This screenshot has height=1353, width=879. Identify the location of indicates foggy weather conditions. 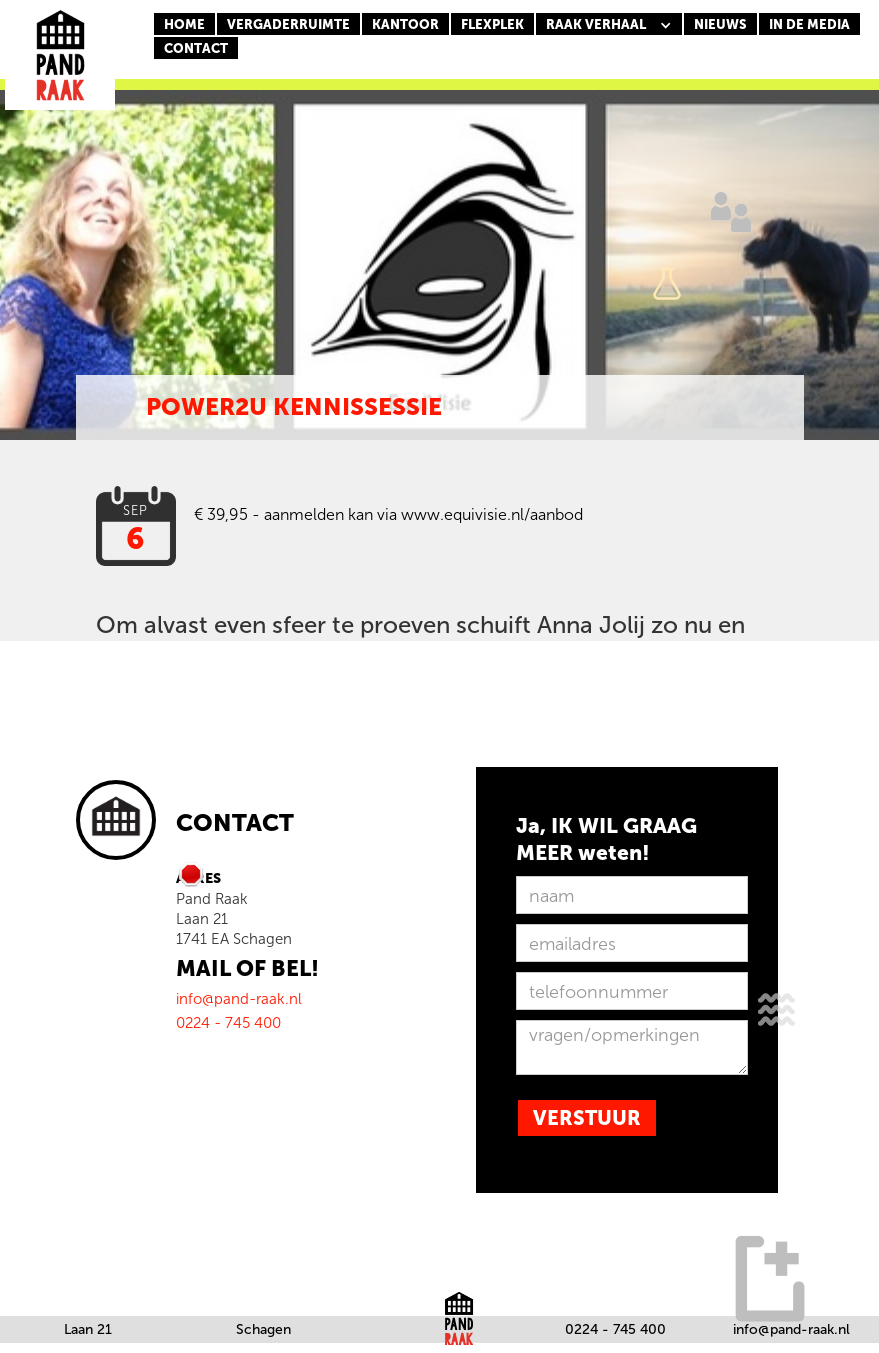
(776, 1009).